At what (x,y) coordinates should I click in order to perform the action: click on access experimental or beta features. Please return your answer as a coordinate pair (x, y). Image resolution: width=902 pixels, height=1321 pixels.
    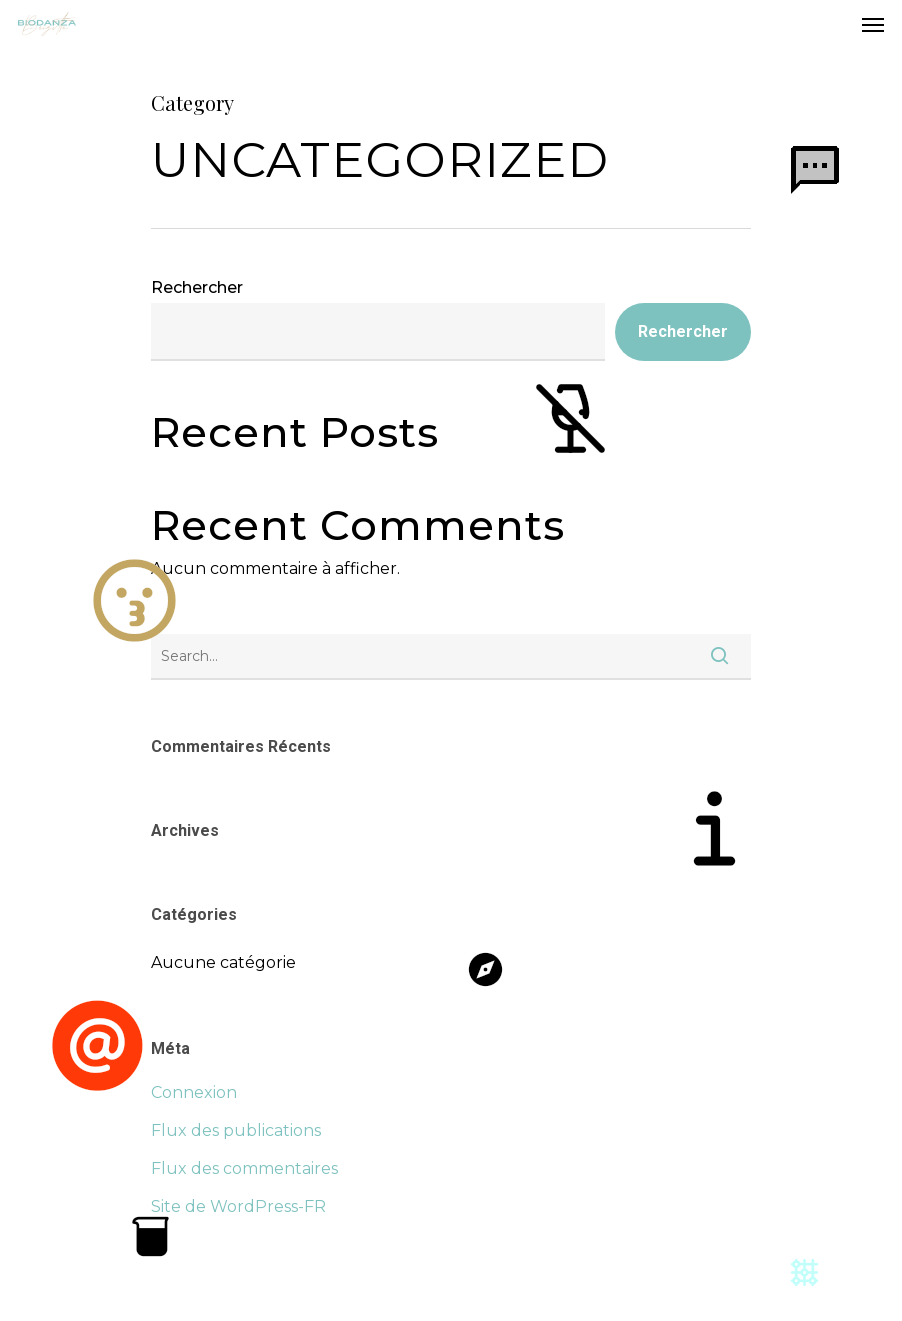
    Looking at the image, I should click on (150, 1236).